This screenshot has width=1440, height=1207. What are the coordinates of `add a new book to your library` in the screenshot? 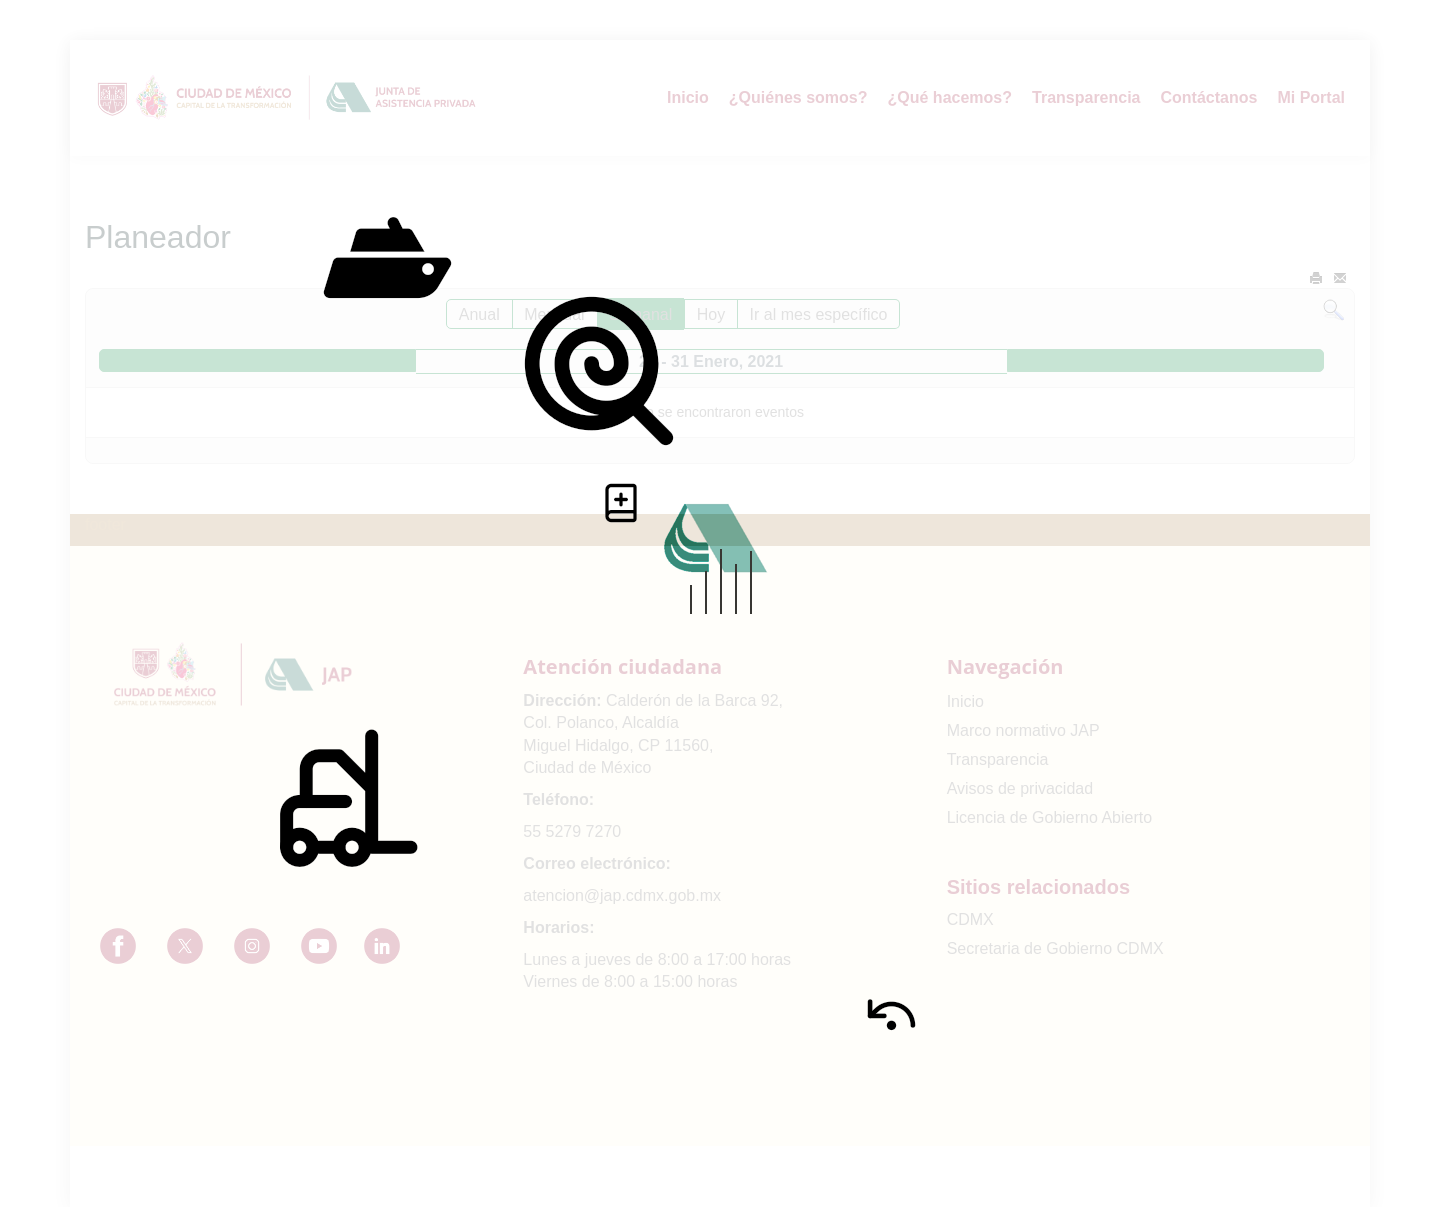 It's located at (621, 503).